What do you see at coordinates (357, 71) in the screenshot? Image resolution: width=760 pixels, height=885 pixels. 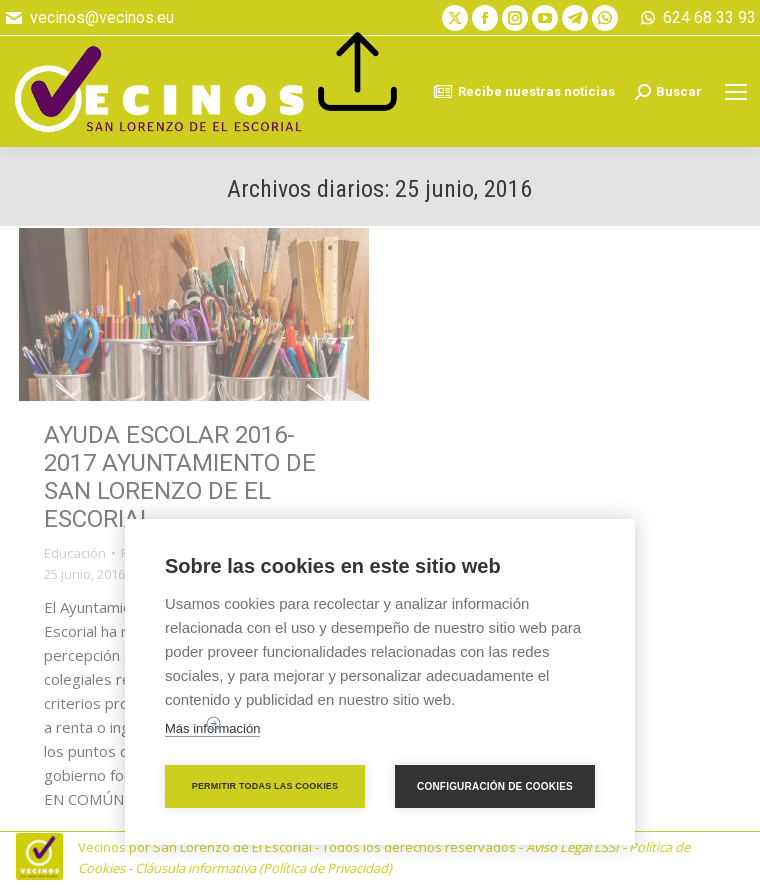 I see `upload a file or document` at bounding box center [357, 71].